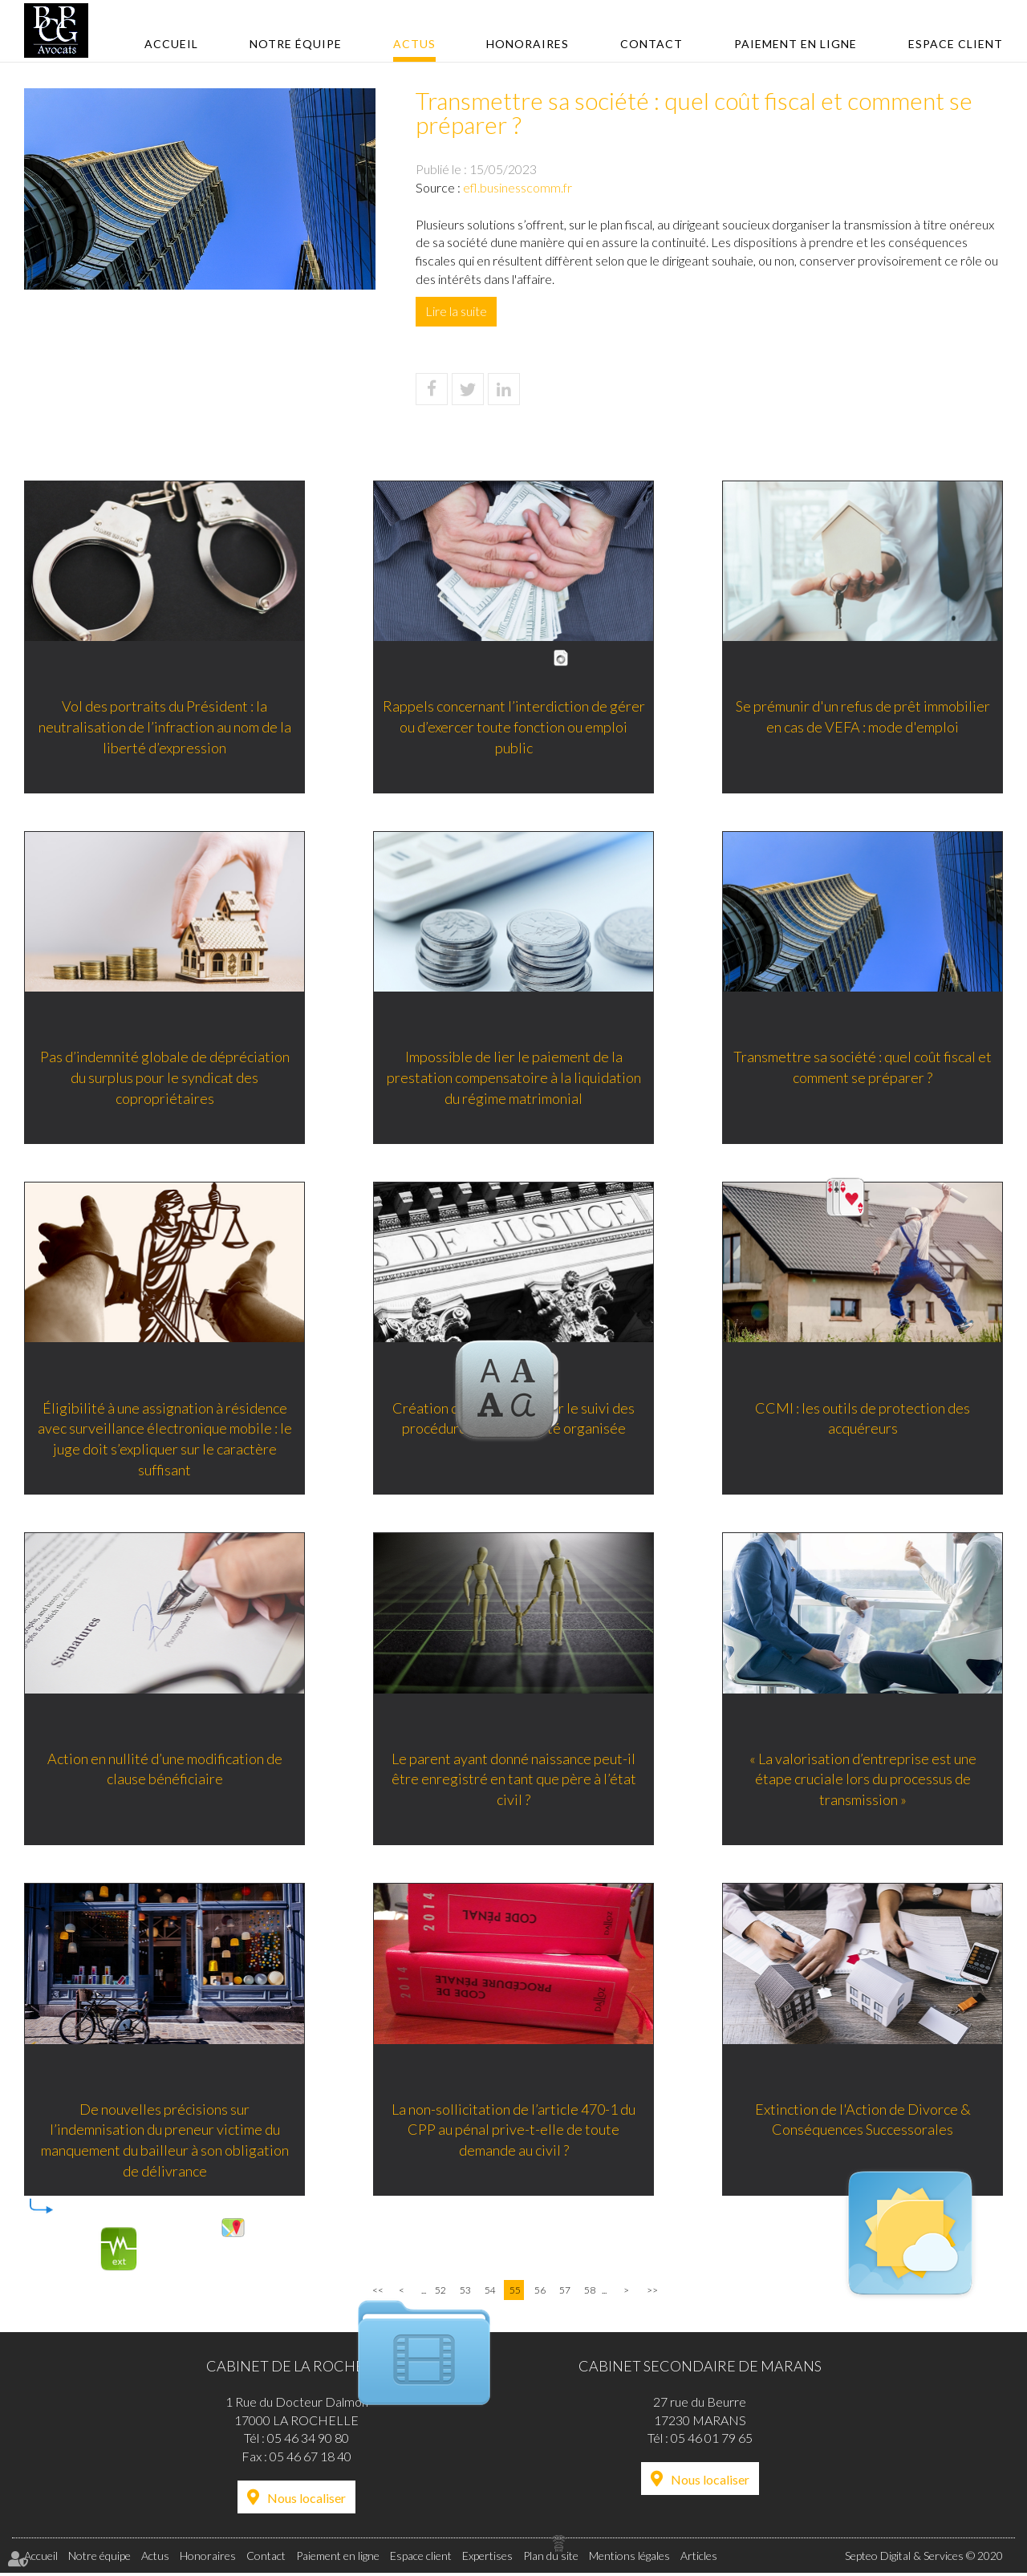 The image size is (1027, 2576). What do you see at coordinates (119, 2249) in the screenshot?
I see `virtualbox extension pack file` at bounding box center [119, 2249].